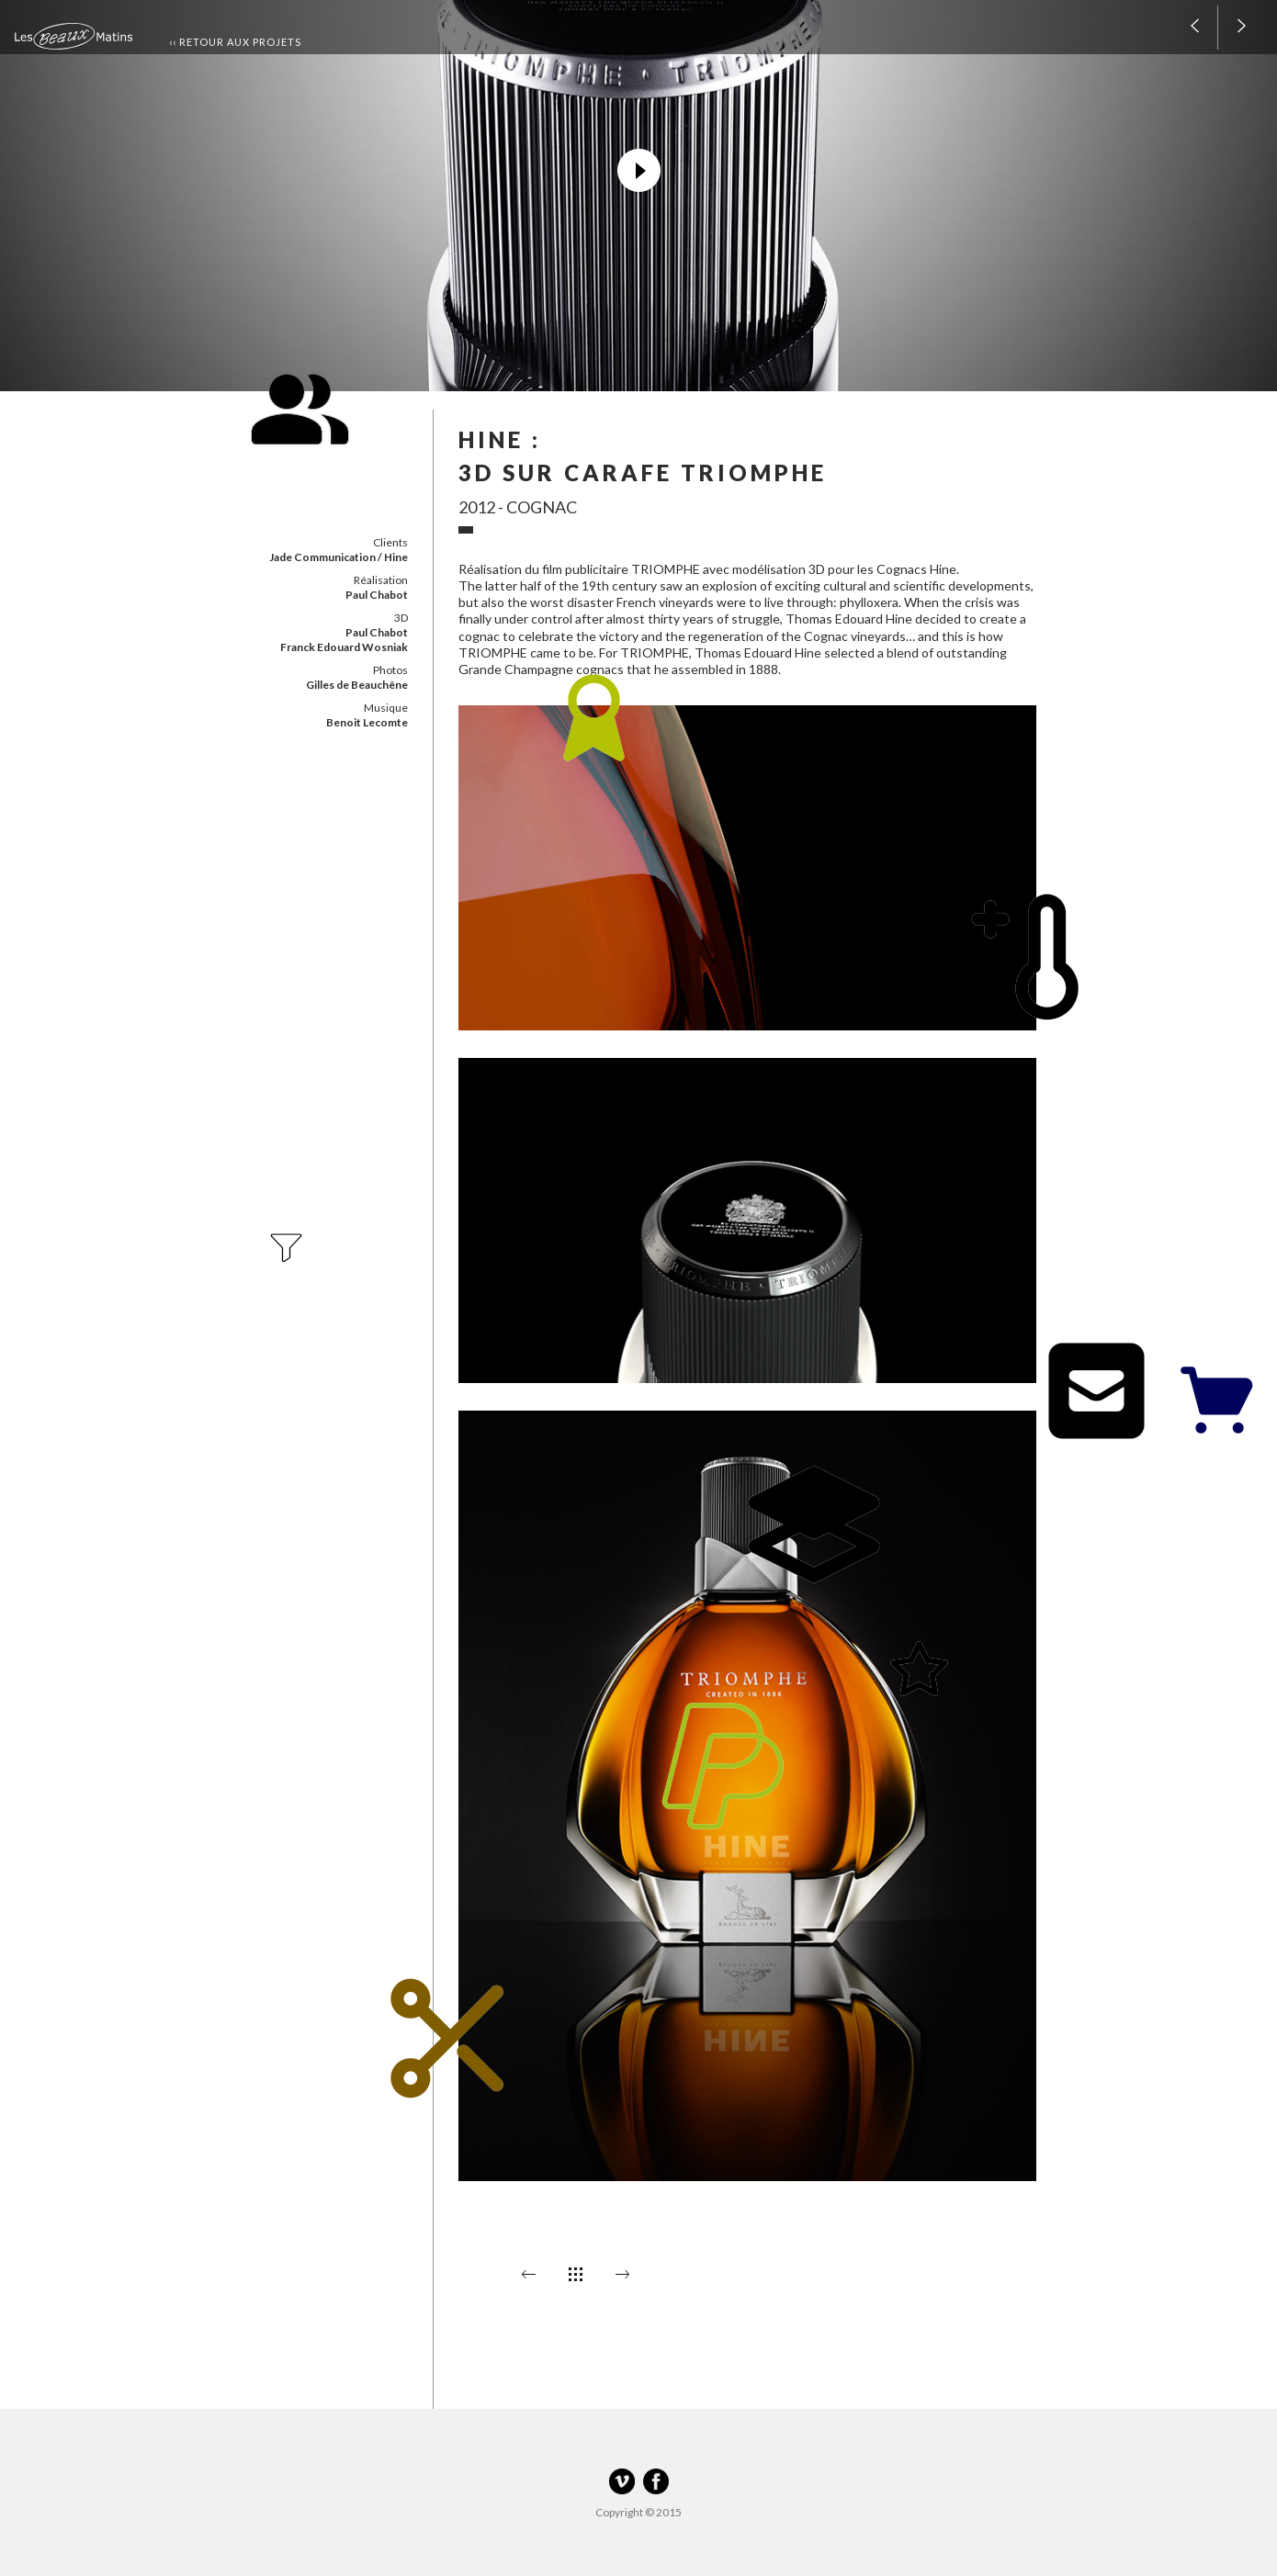  What do you see at coordinates (919, 1670) in the screenshot?
I see `add item to favorites` at bounding box center [919, 1670].